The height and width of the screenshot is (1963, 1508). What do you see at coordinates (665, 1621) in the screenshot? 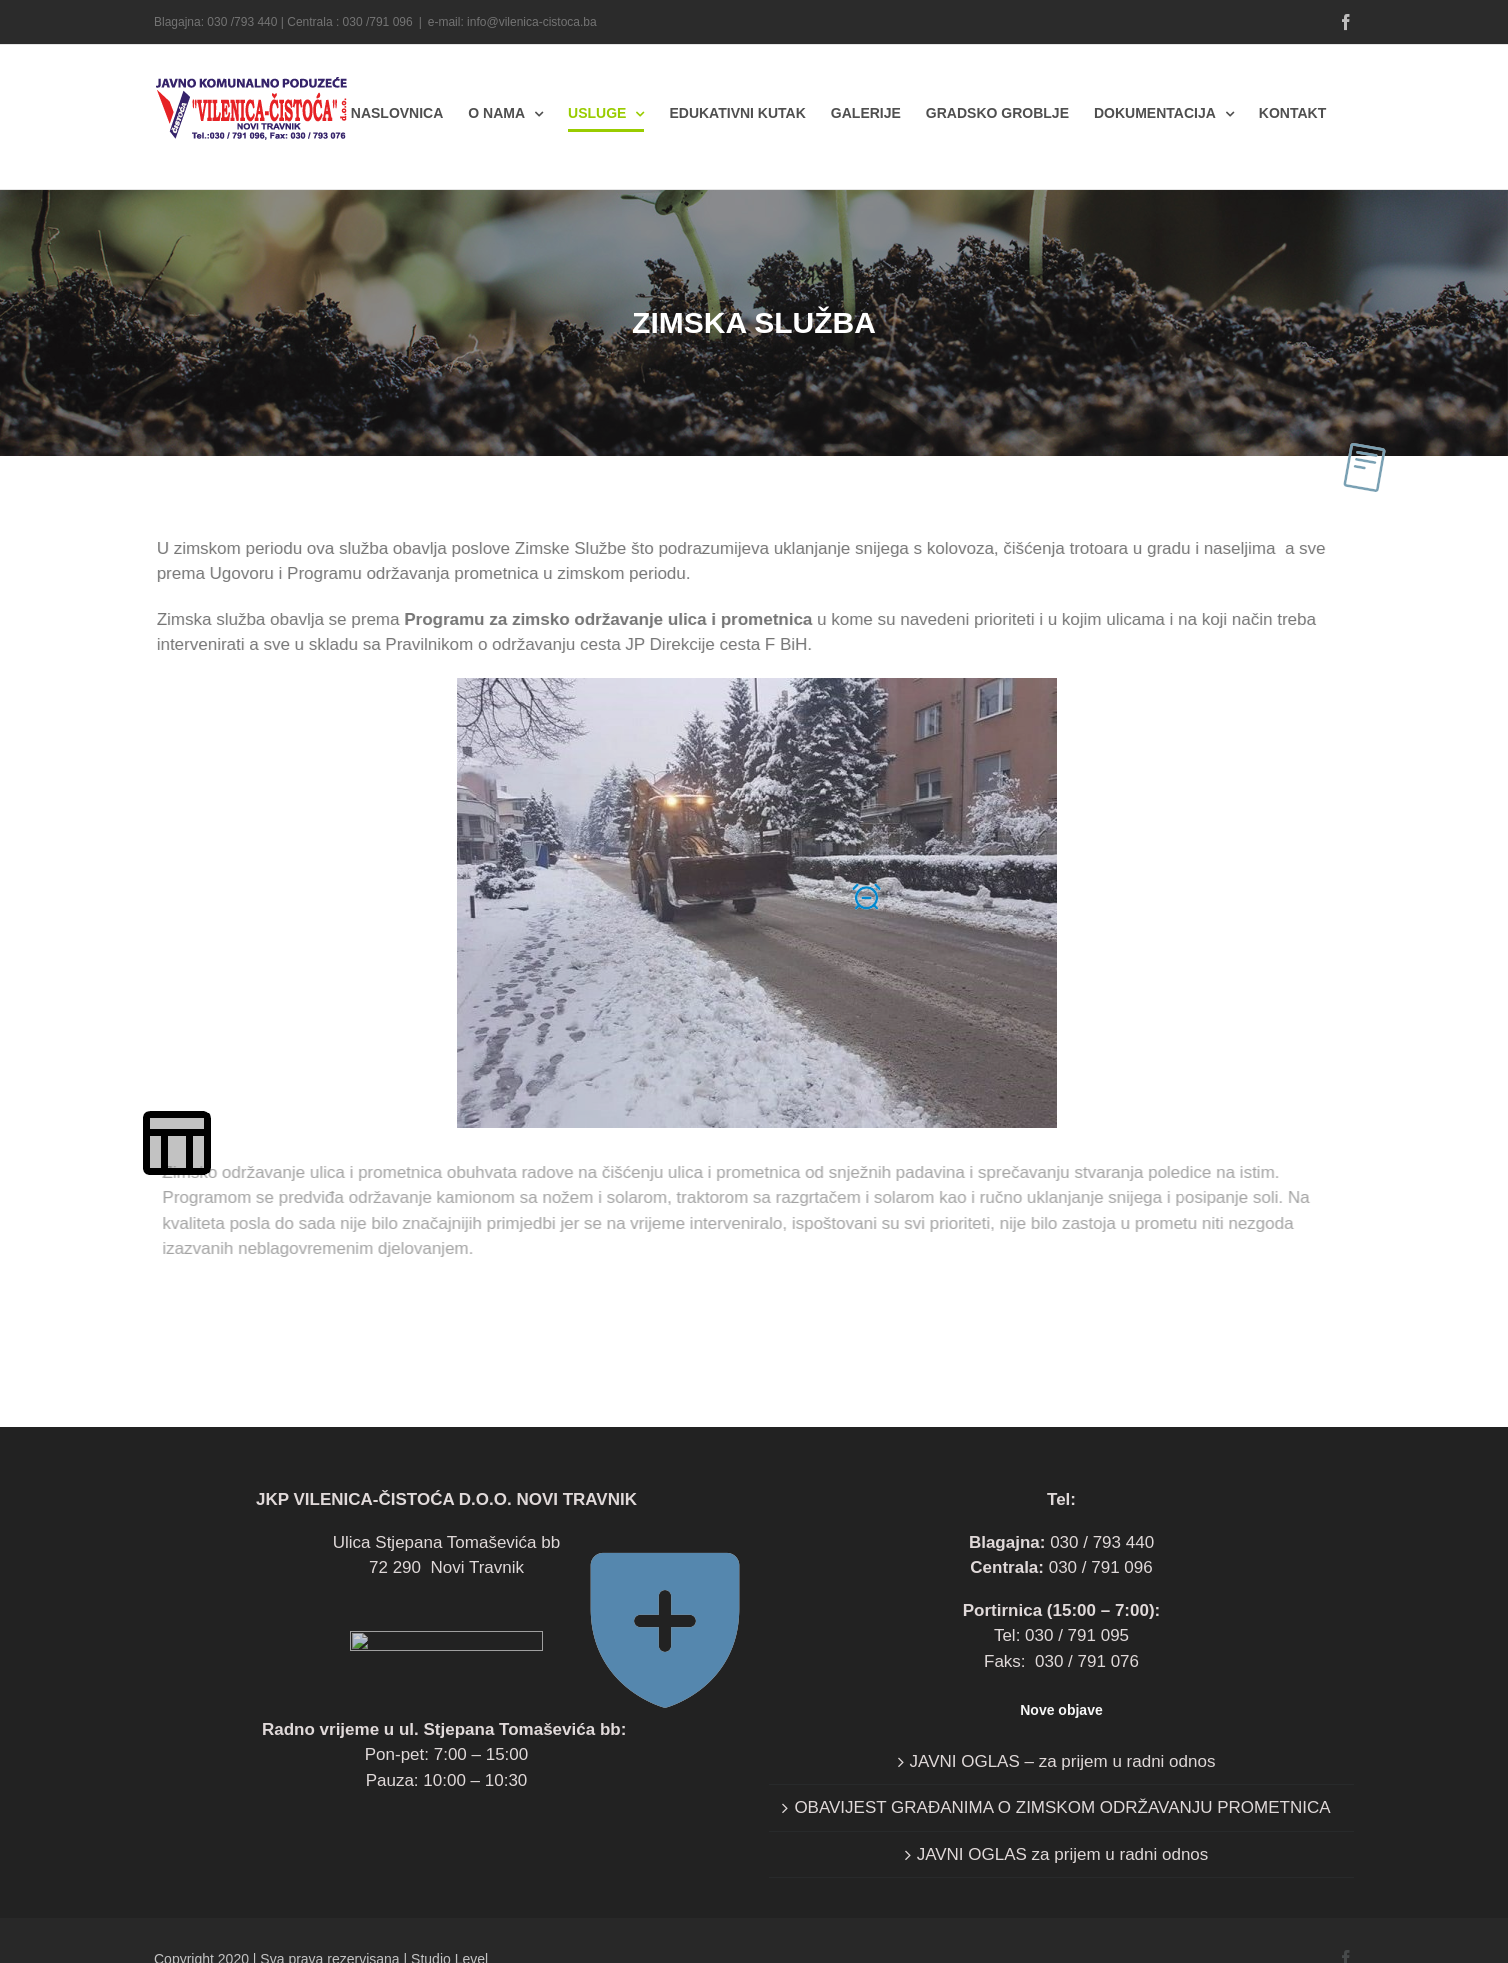
I see `add new security protection` at bounding box center [665, 1621].